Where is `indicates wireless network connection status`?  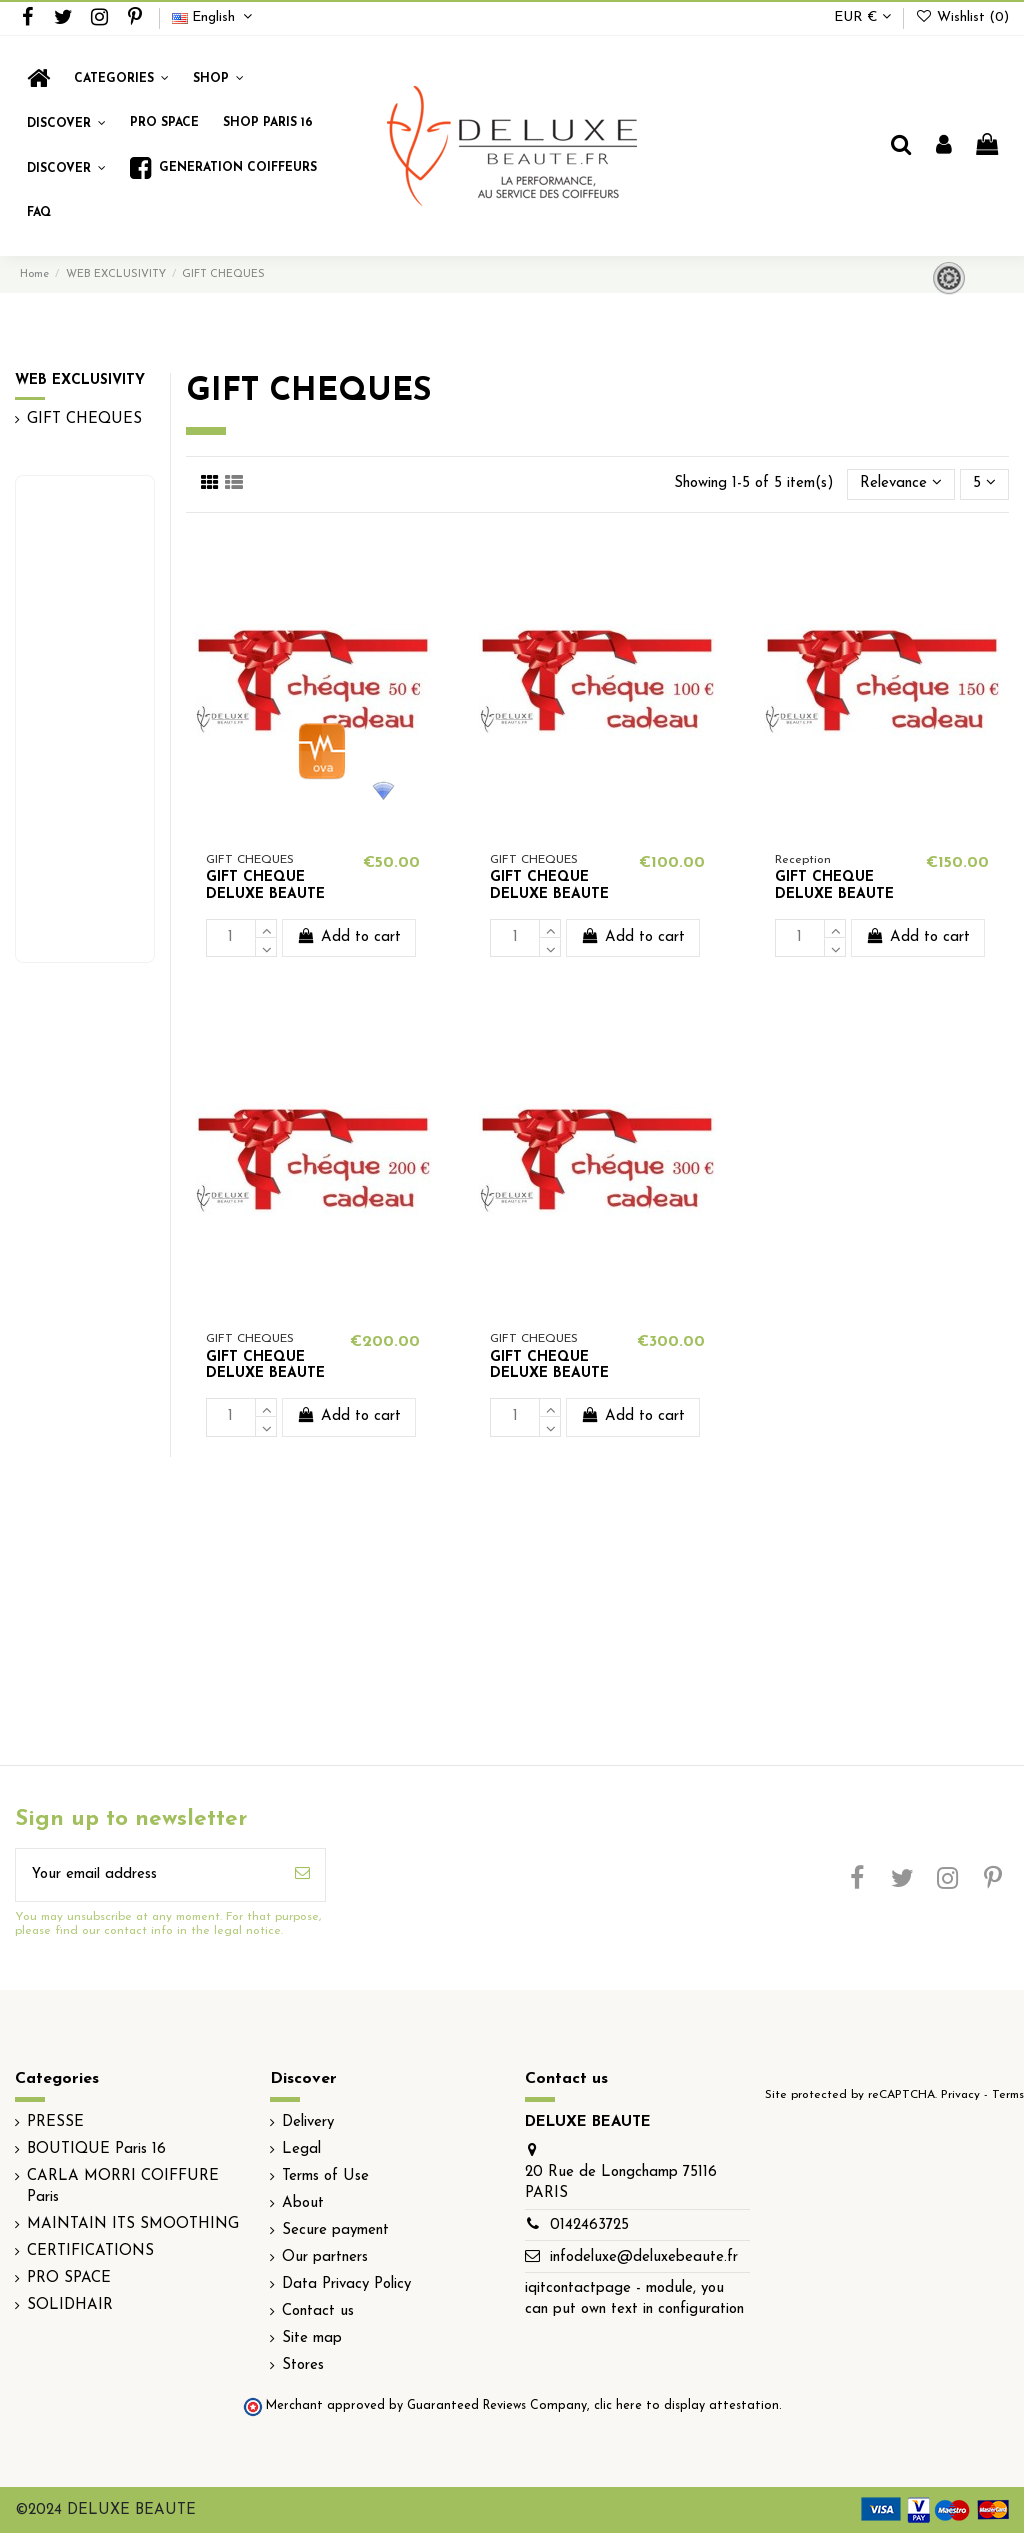
indicates wireless network connection status is located at coordinates (383, 790).